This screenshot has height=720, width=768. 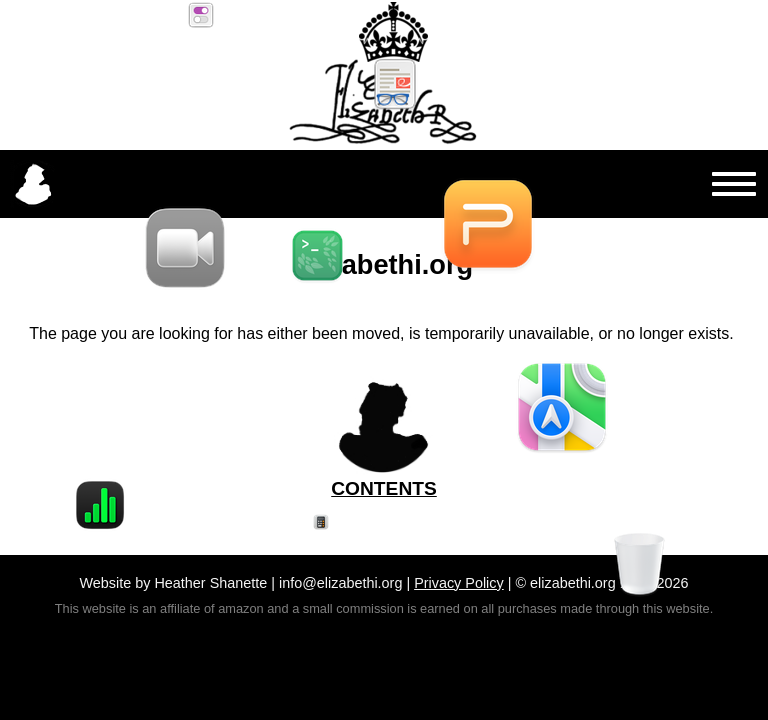 I want to click on open Apple Maps application, so click(x=562, y=407).